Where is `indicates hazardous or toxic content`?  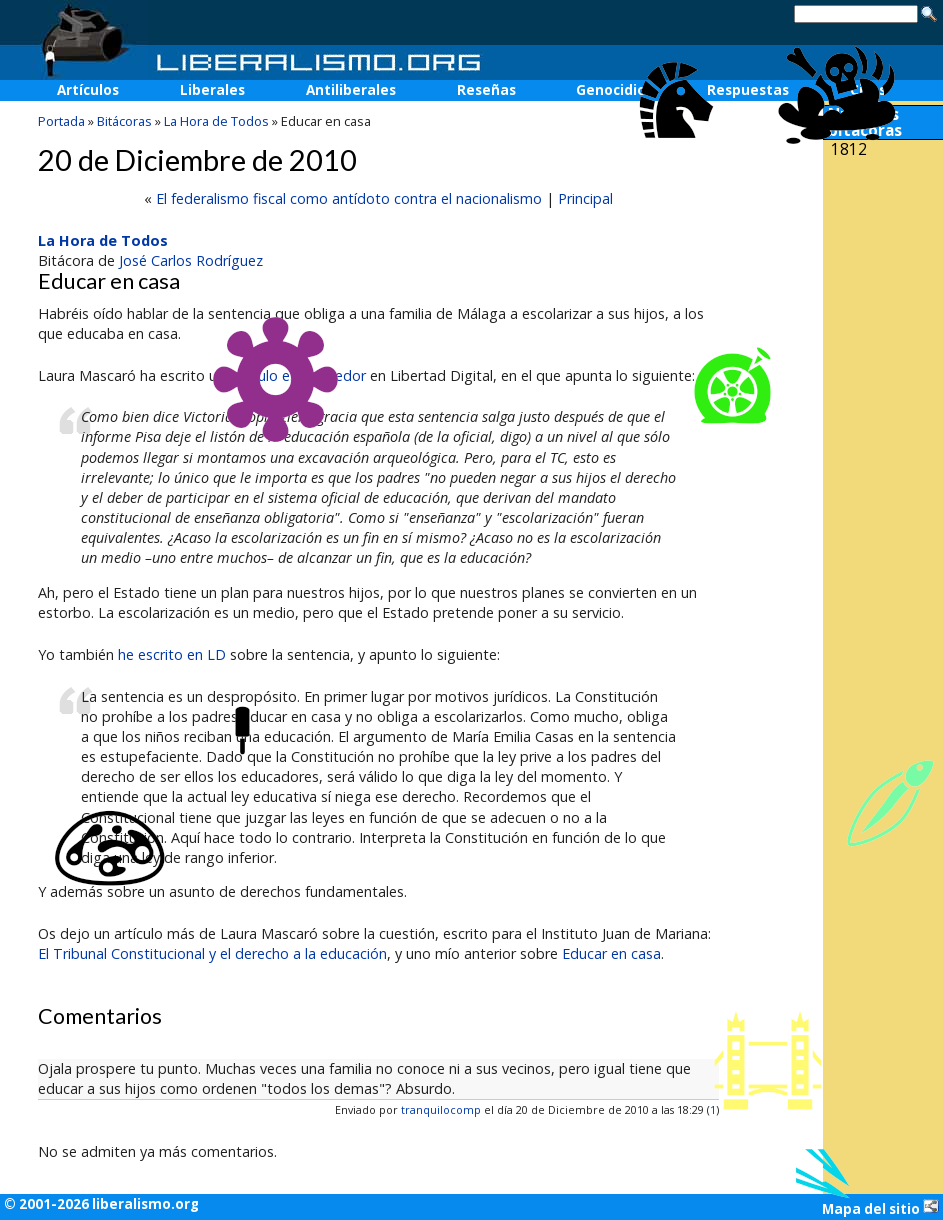 indicates hazardous or toxic content is located at coordinates (837, 85).